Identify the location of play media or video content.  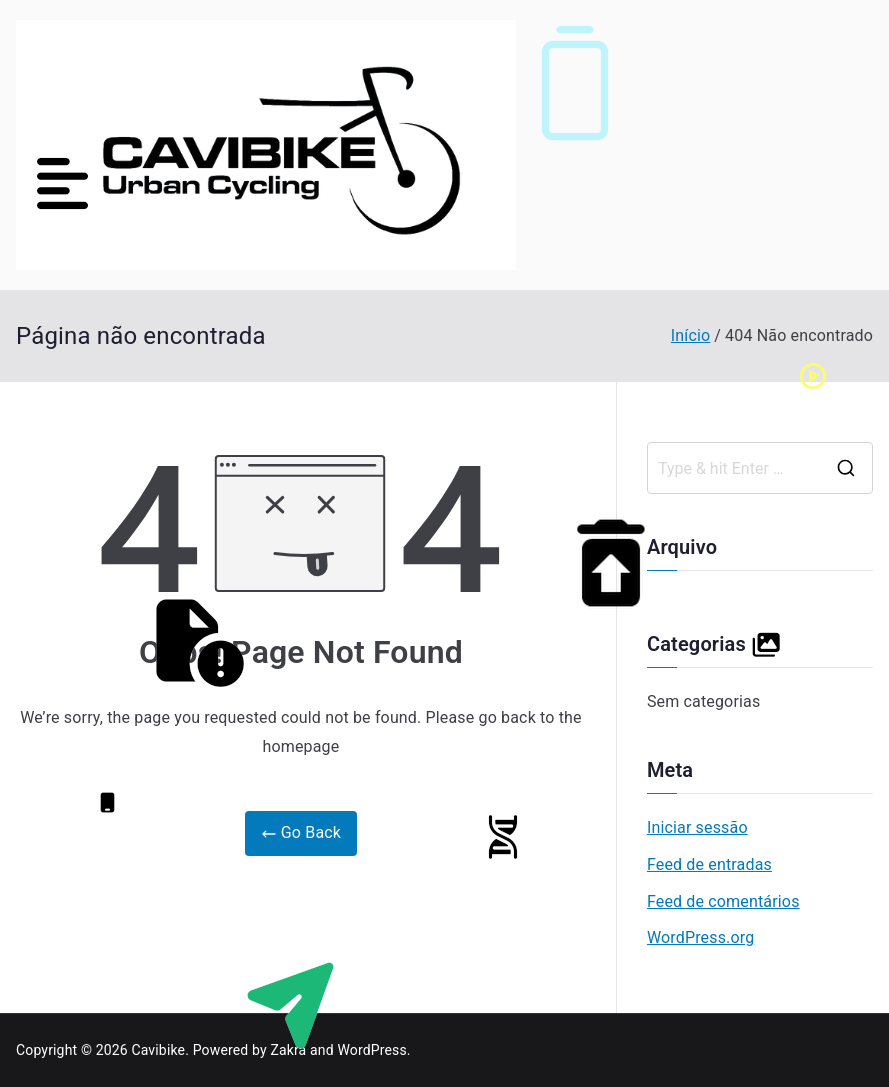
(813, 376).